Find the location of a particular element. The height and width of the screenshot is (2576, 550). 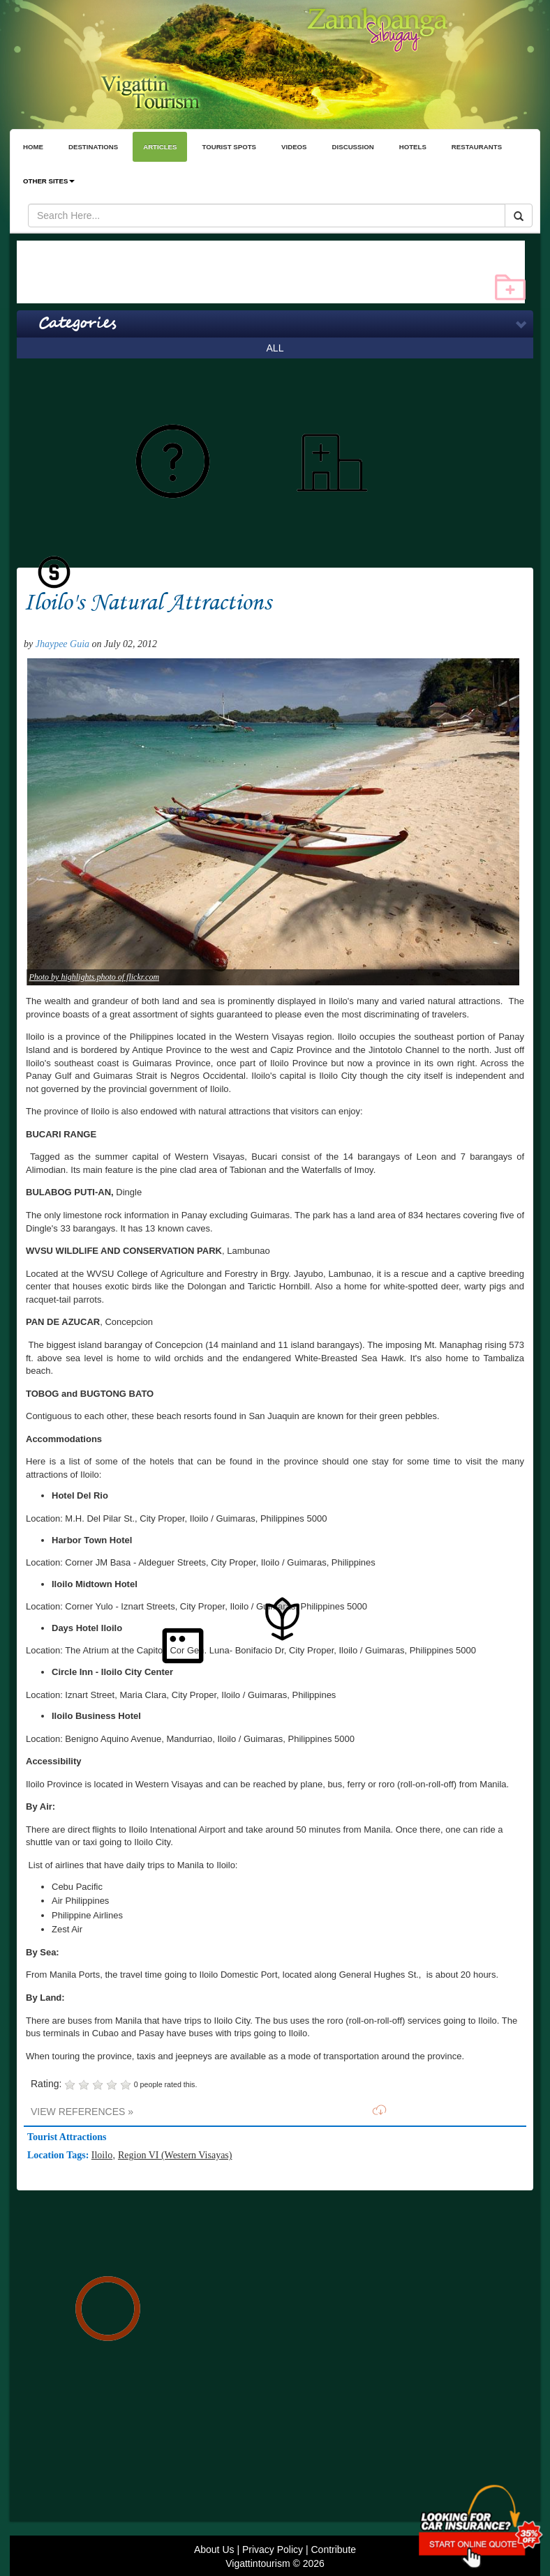

access garden or plant care features is located at coordinates (282, 1619).